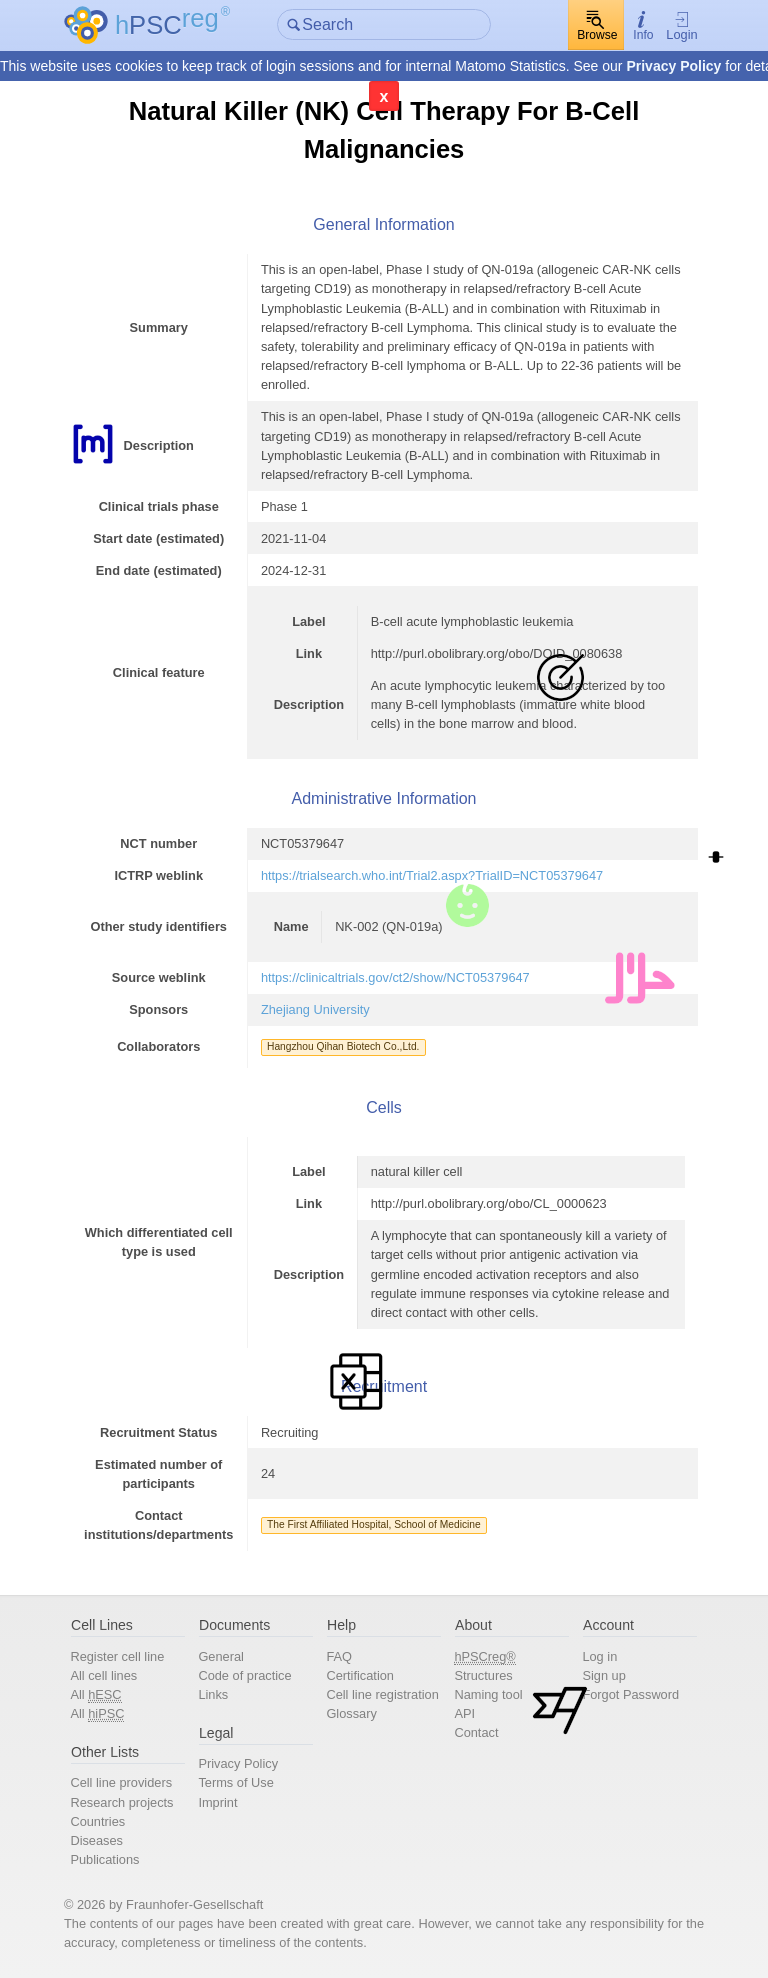 Image resolution: width=768 pixels, height=1978 pixels. I want to click on set a goal or target, so click(560, 677).